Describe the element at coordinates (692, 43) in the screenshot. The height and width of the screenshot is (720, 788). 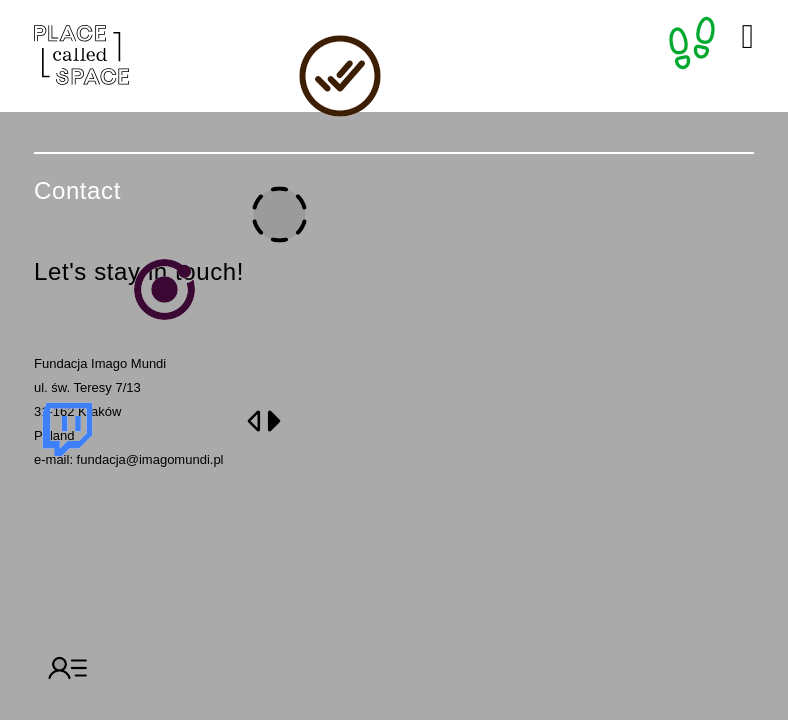
I see `track your steps or walking activity` at that location.